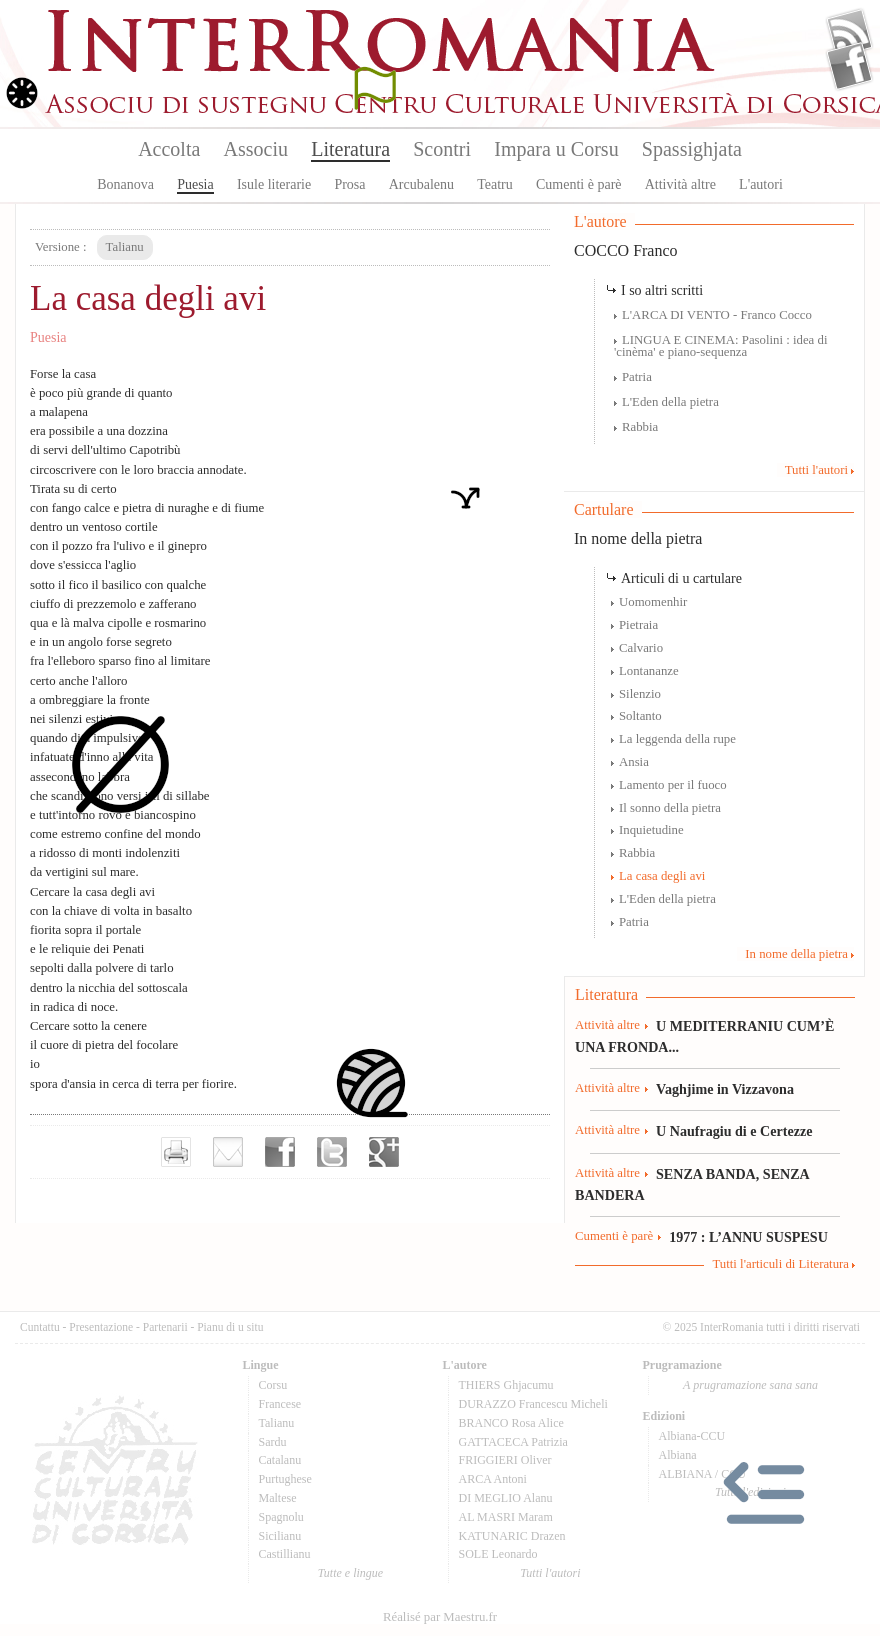  What do you see at coordinates (22, 93) in the screenshot?
I see `loading content in progress` at bounding box center [22, 93].